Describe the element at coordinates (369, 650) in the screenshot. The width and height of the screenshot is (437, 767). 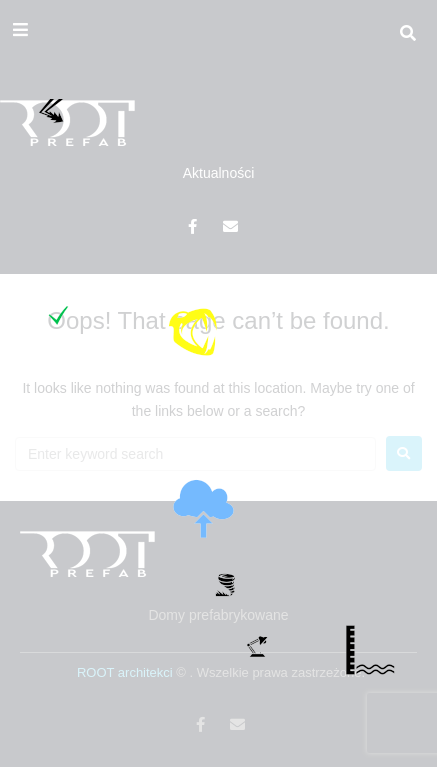
I see `indicates low tide conditions` at that location.